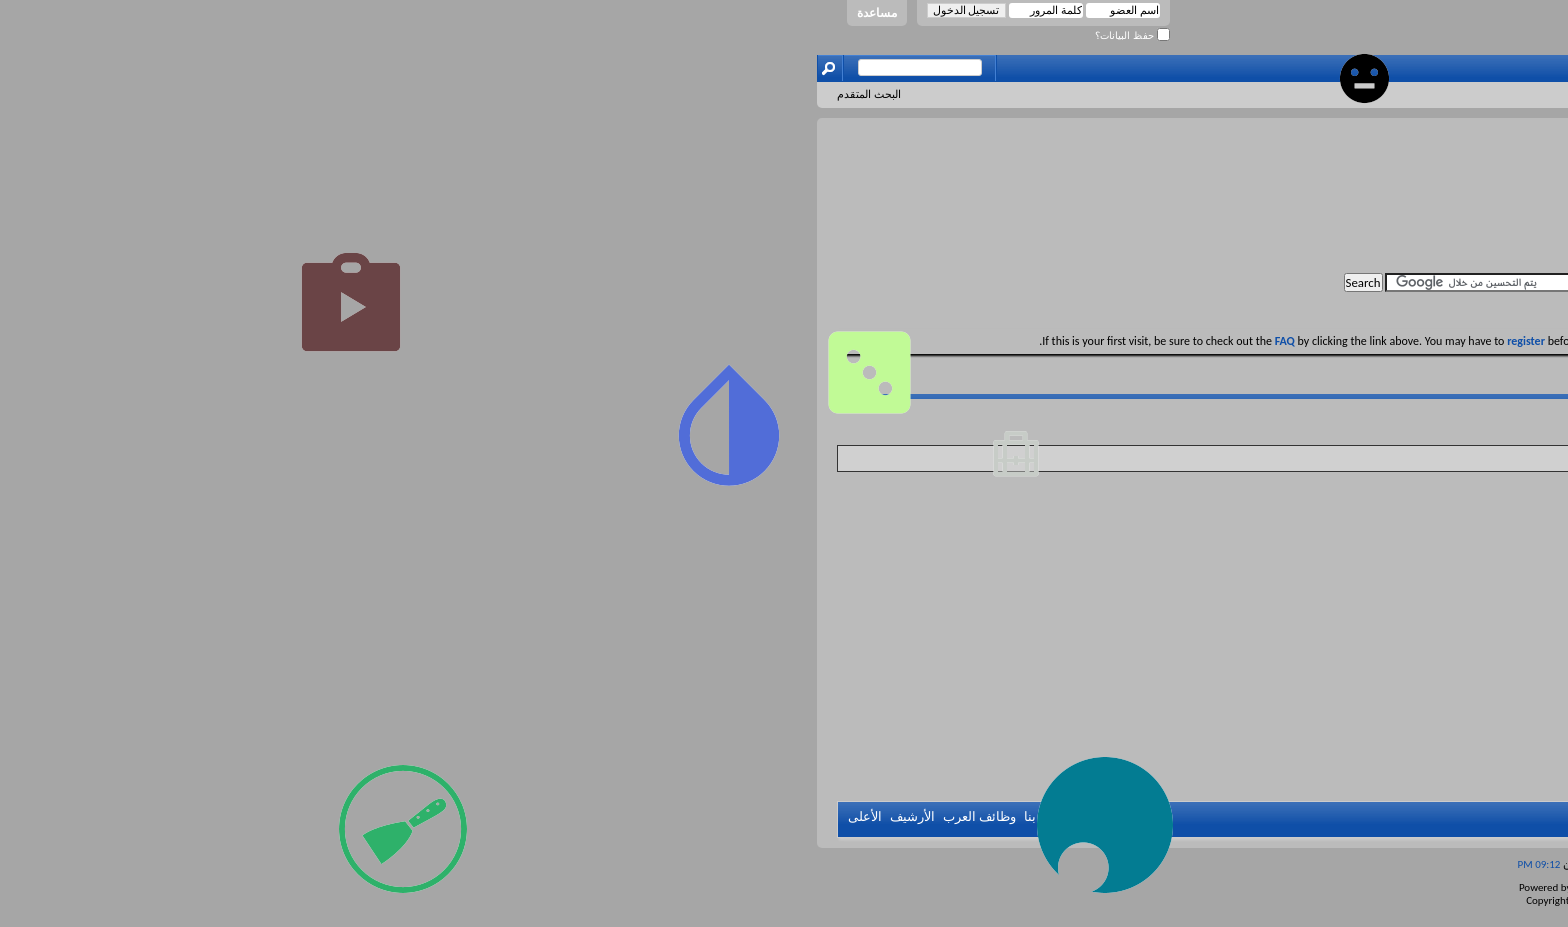 Image resolution: width=1568 pixels, height=927 pixels. Describe the element at coordinates (729, 430) in the screenshot. I see `adjust contrast settings` at that location.